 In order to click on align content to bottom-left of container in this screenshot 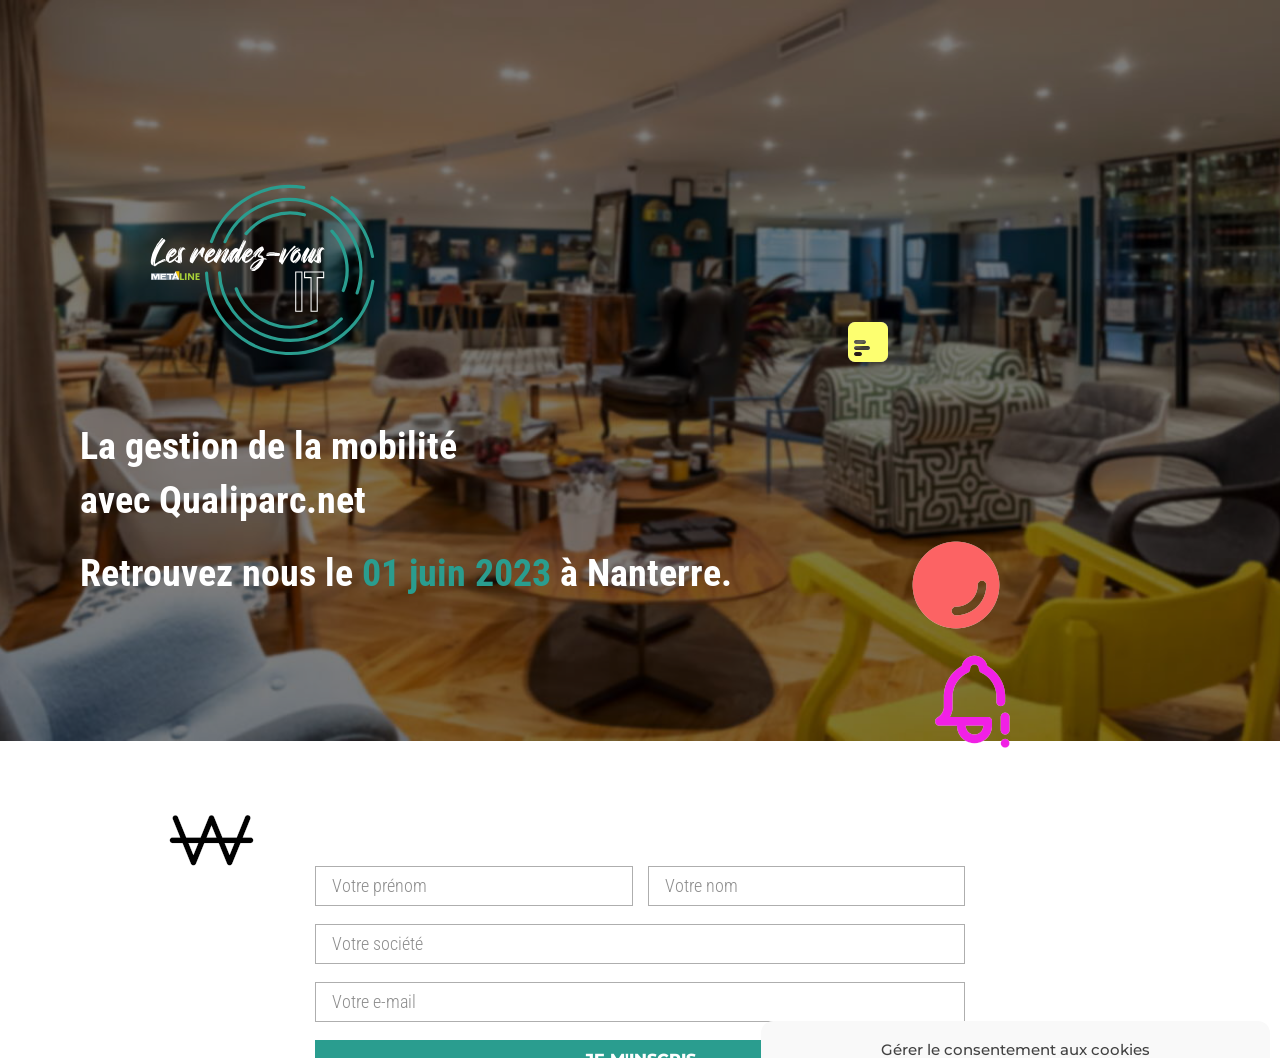, I will do `click(868, 342)`.